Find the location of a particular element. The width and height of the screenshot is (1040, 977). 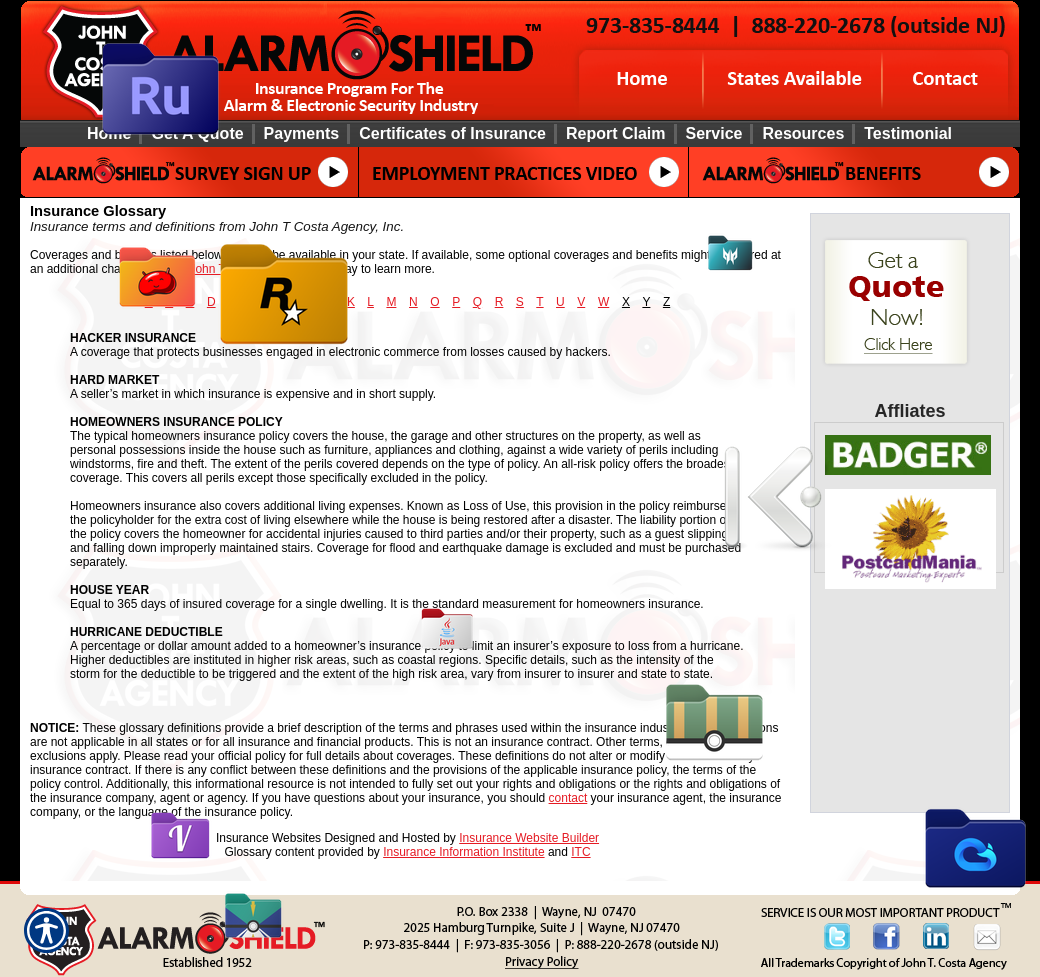

folder containing Adobe Premiere Rush project files is located at coordinates (160, 92).